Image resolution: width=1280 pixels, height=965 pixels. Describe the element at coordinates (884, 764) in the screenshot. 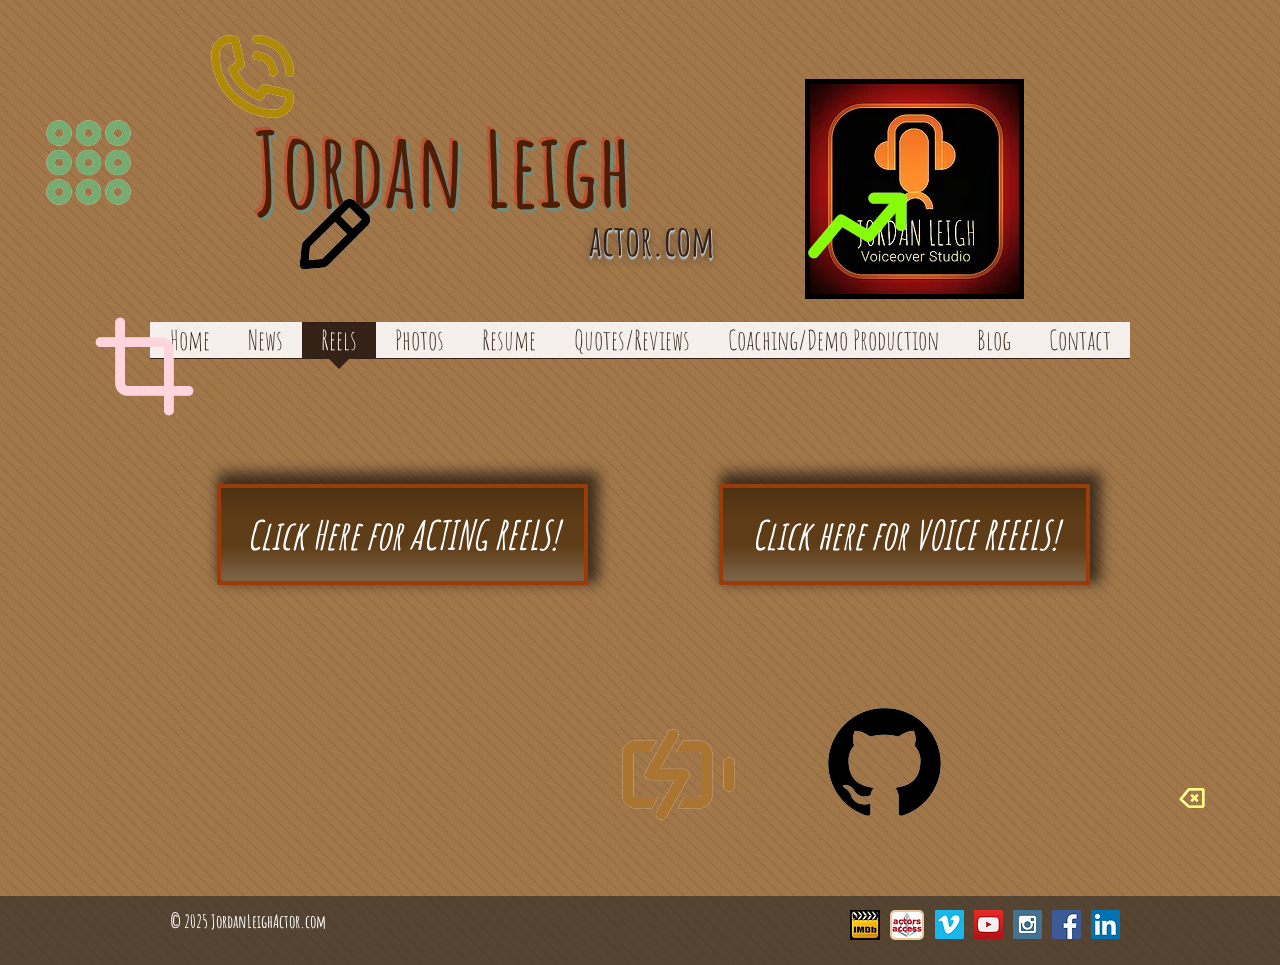

I see `visit github profile or repository` at that location.